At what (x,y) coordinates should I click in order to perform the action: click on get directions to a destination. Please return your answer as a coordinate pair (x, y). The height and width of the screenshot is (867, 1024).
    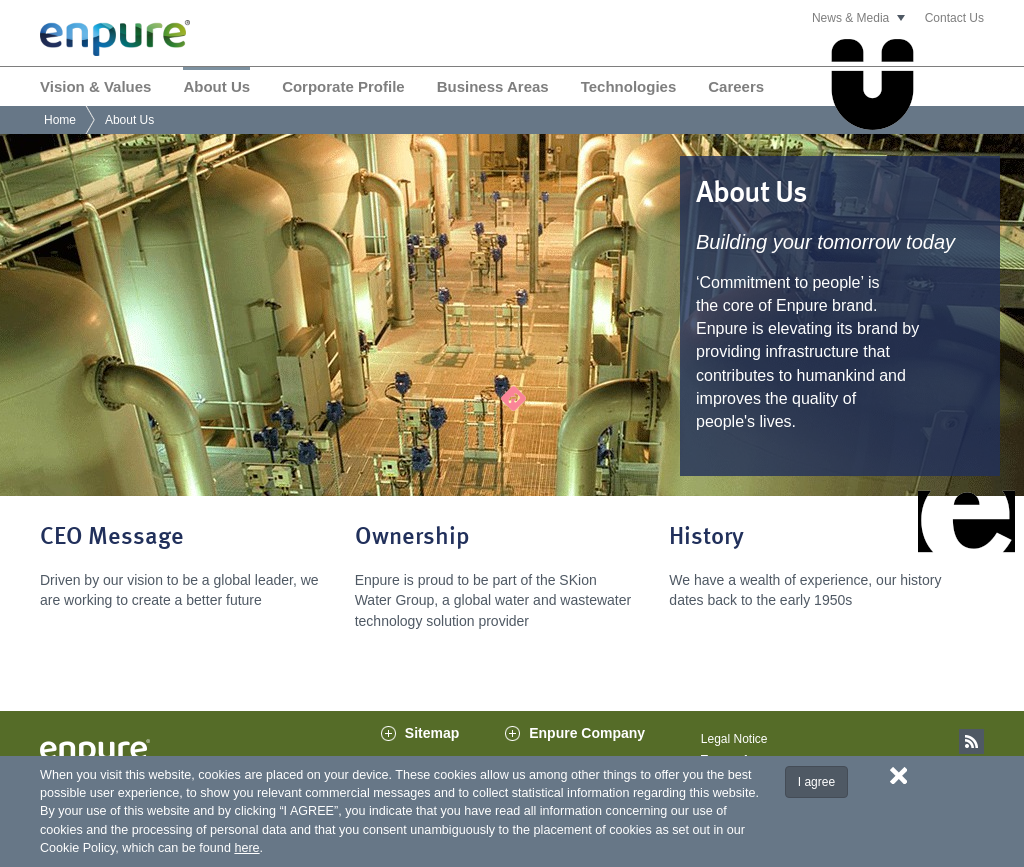
    Looking at the image, I should click on (513, 398).